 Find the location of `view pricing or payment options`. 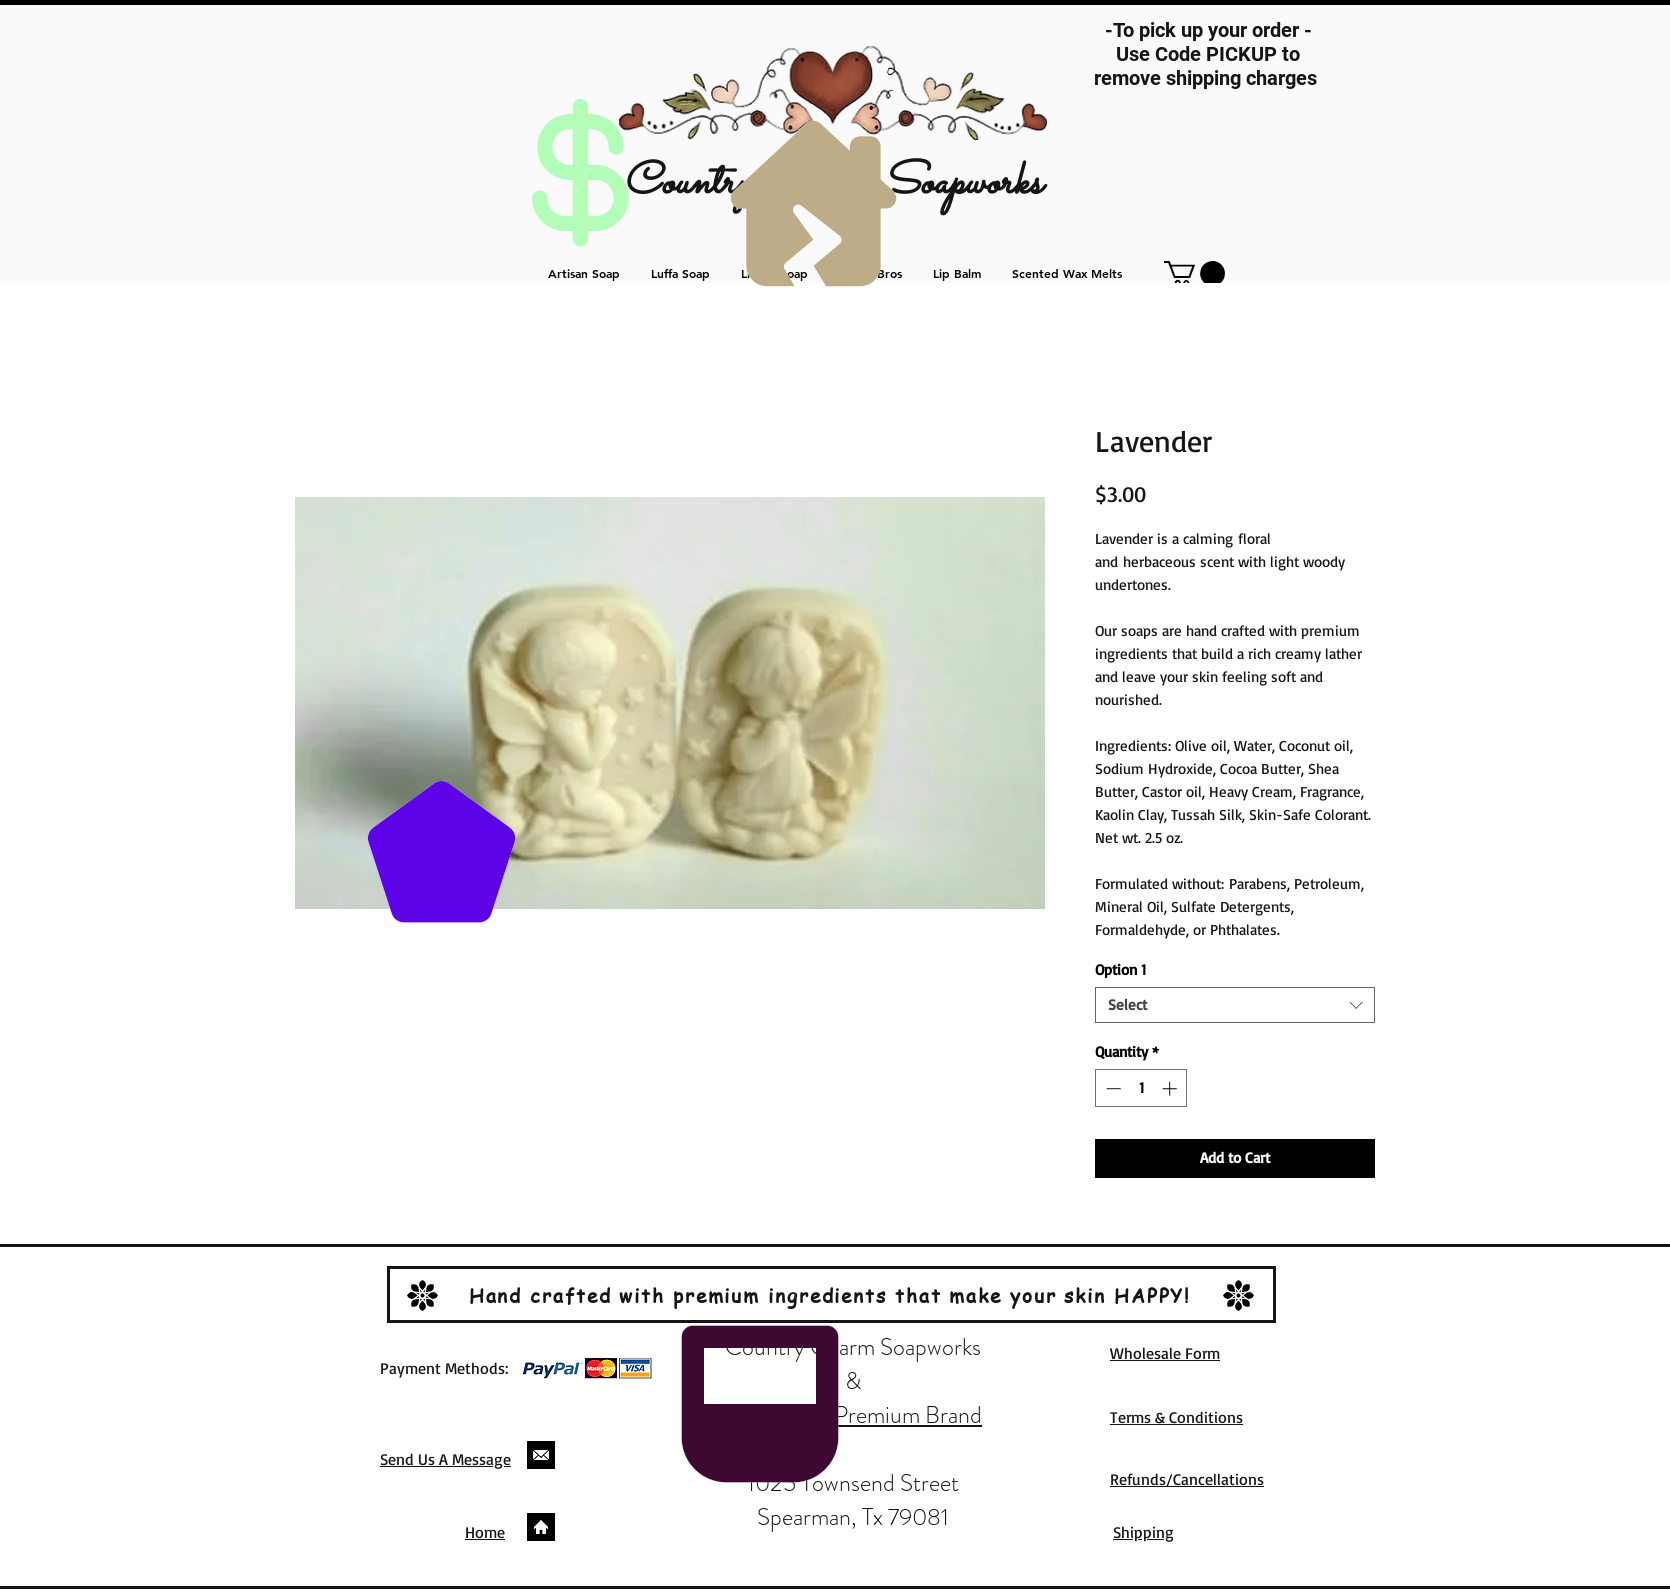

view pricing or payment options is located at coordinates (580, 172).